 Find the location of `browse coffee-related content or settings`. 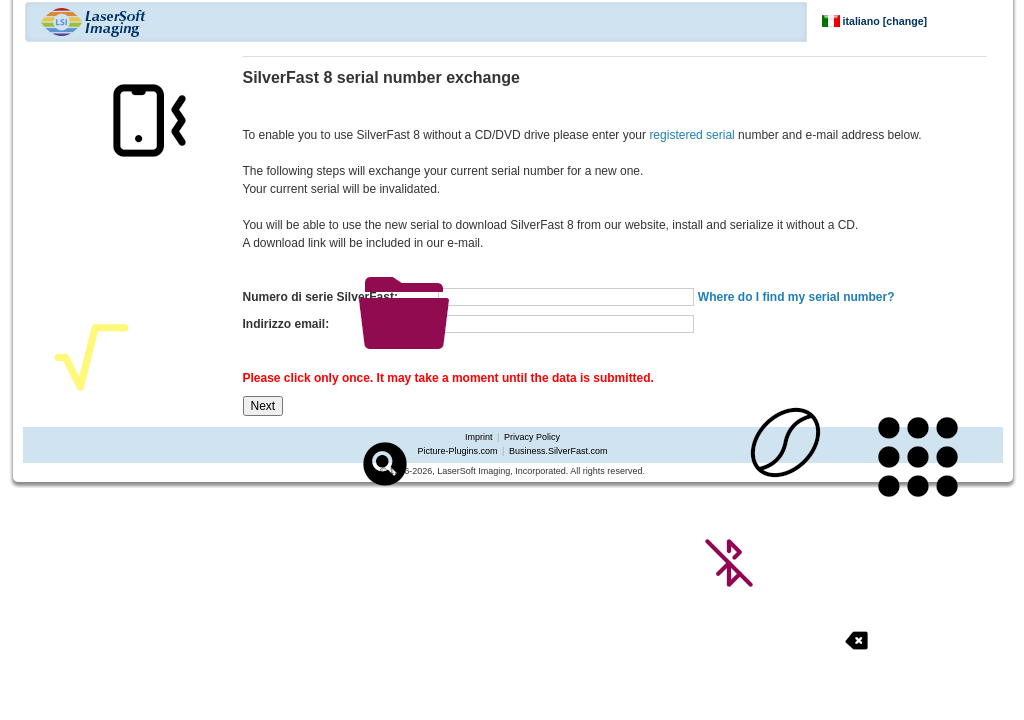

browse coffee-related content or settings is located at coordinates (785, 442).